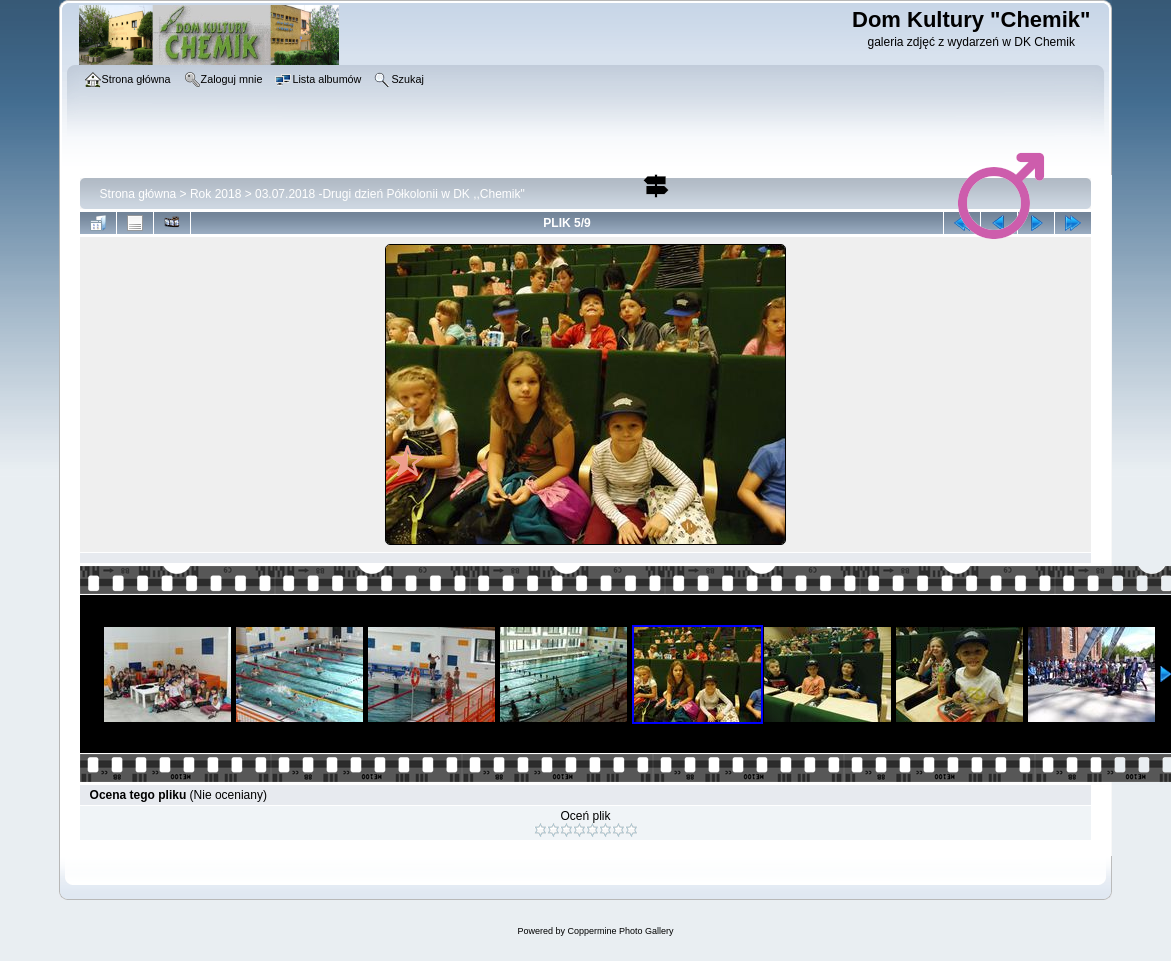  I want to click on indicates a partial or half-star rating, so click(407, 460).